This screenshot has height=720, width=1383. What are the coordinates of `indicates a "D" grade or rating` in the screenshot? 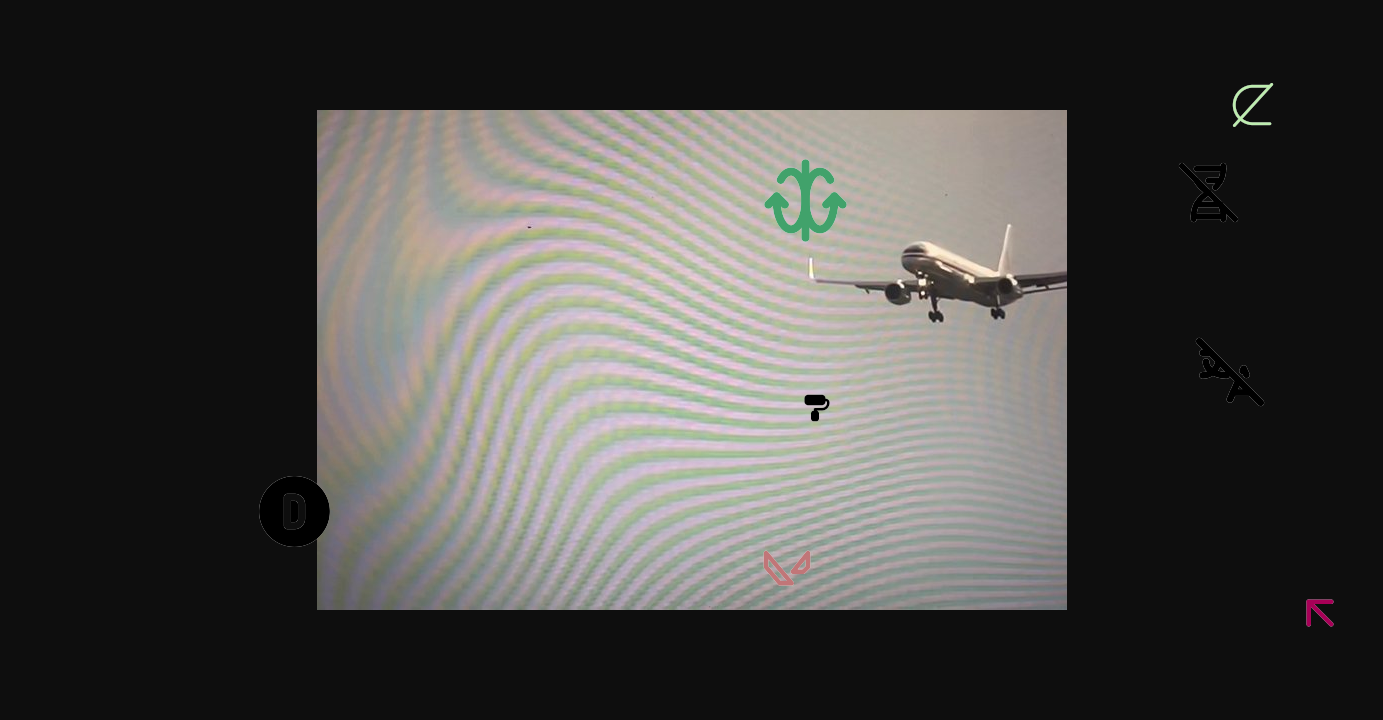 It's located at (294, 511).